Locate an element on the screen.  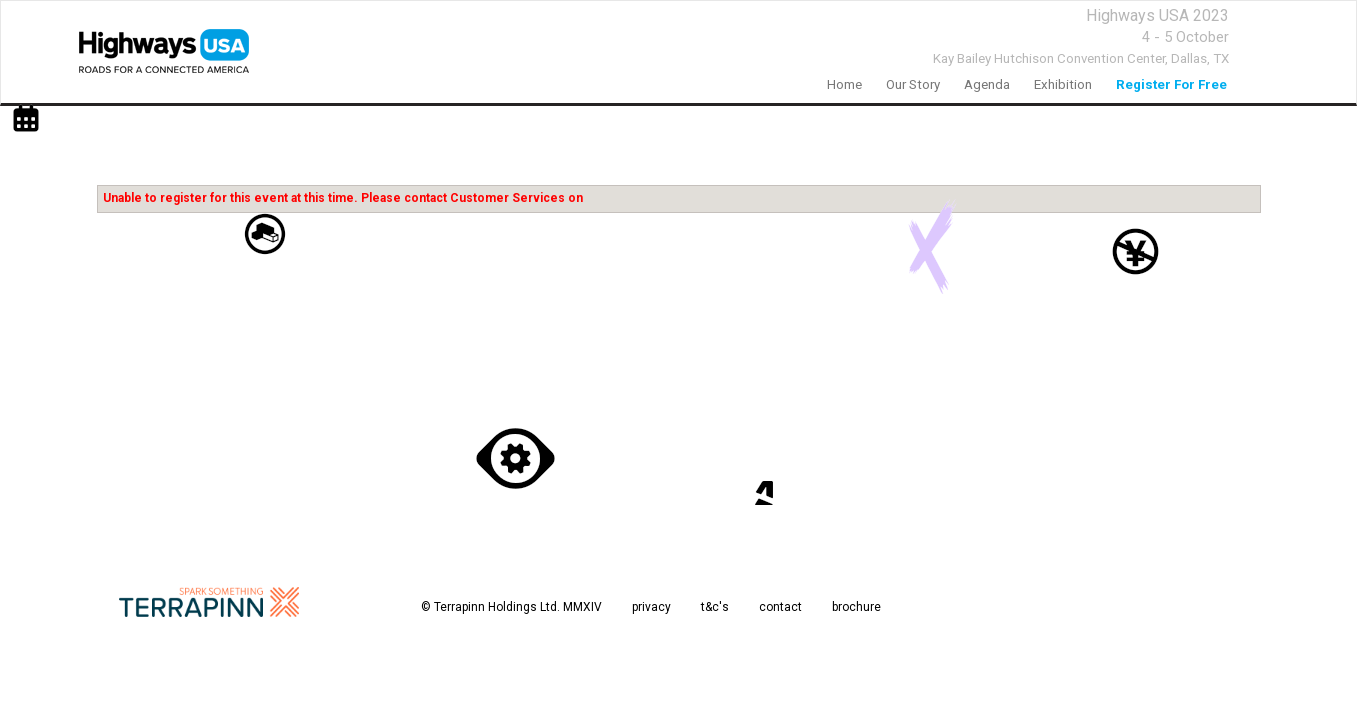
visit gsmarena website for phone specs and reviews is located at coordinates (764, 493).